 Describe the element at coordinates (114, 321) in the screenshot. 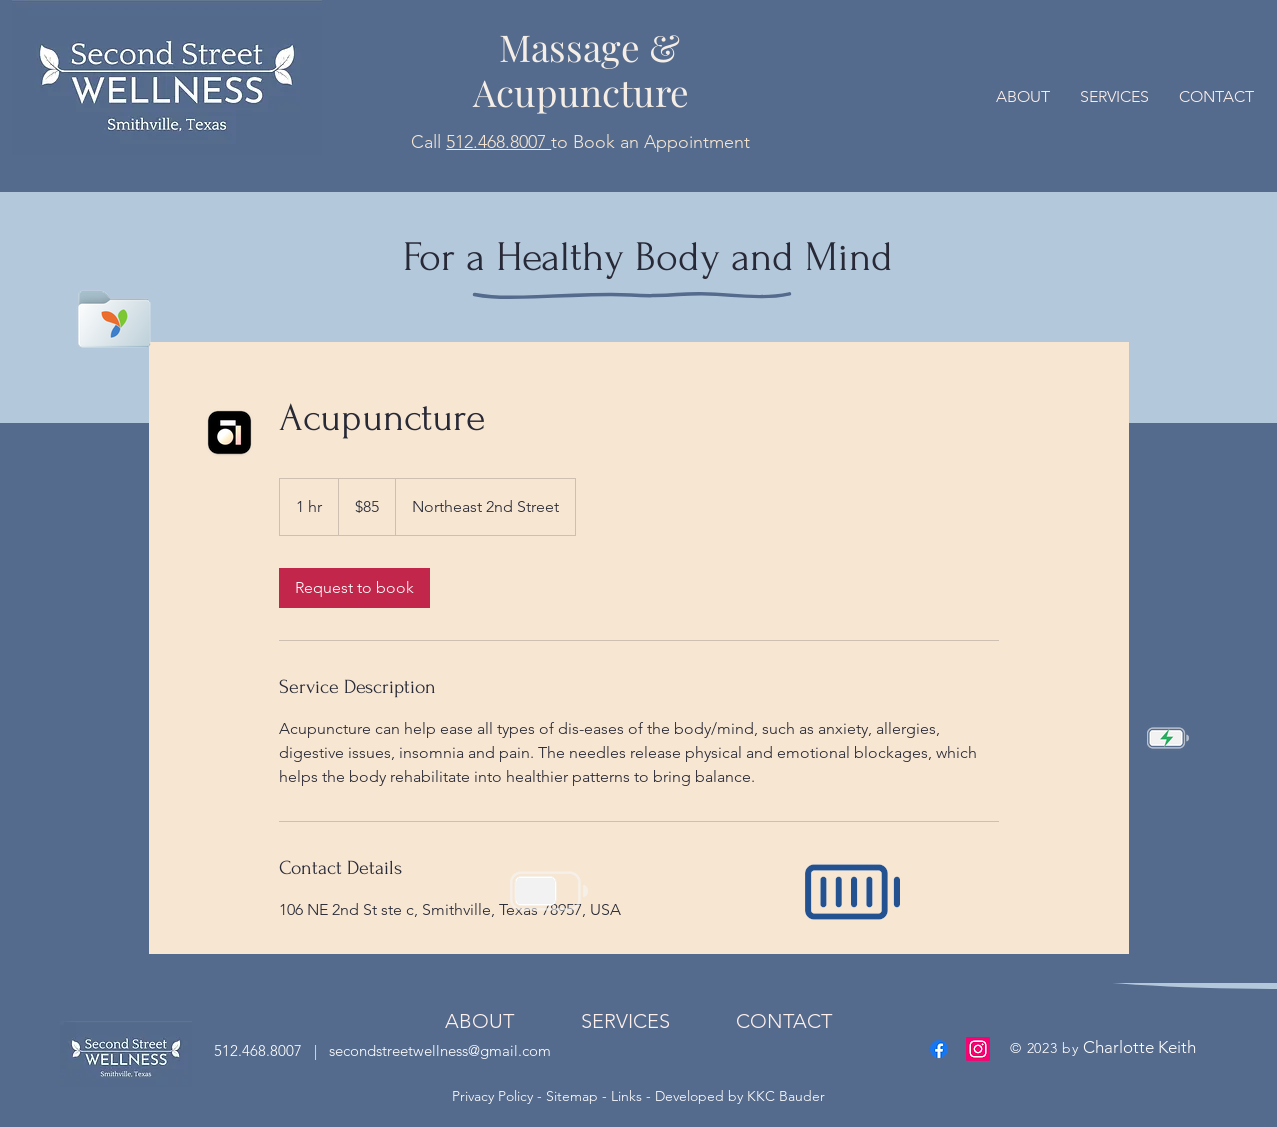

I see `open yii2 framework project folder` at that location.